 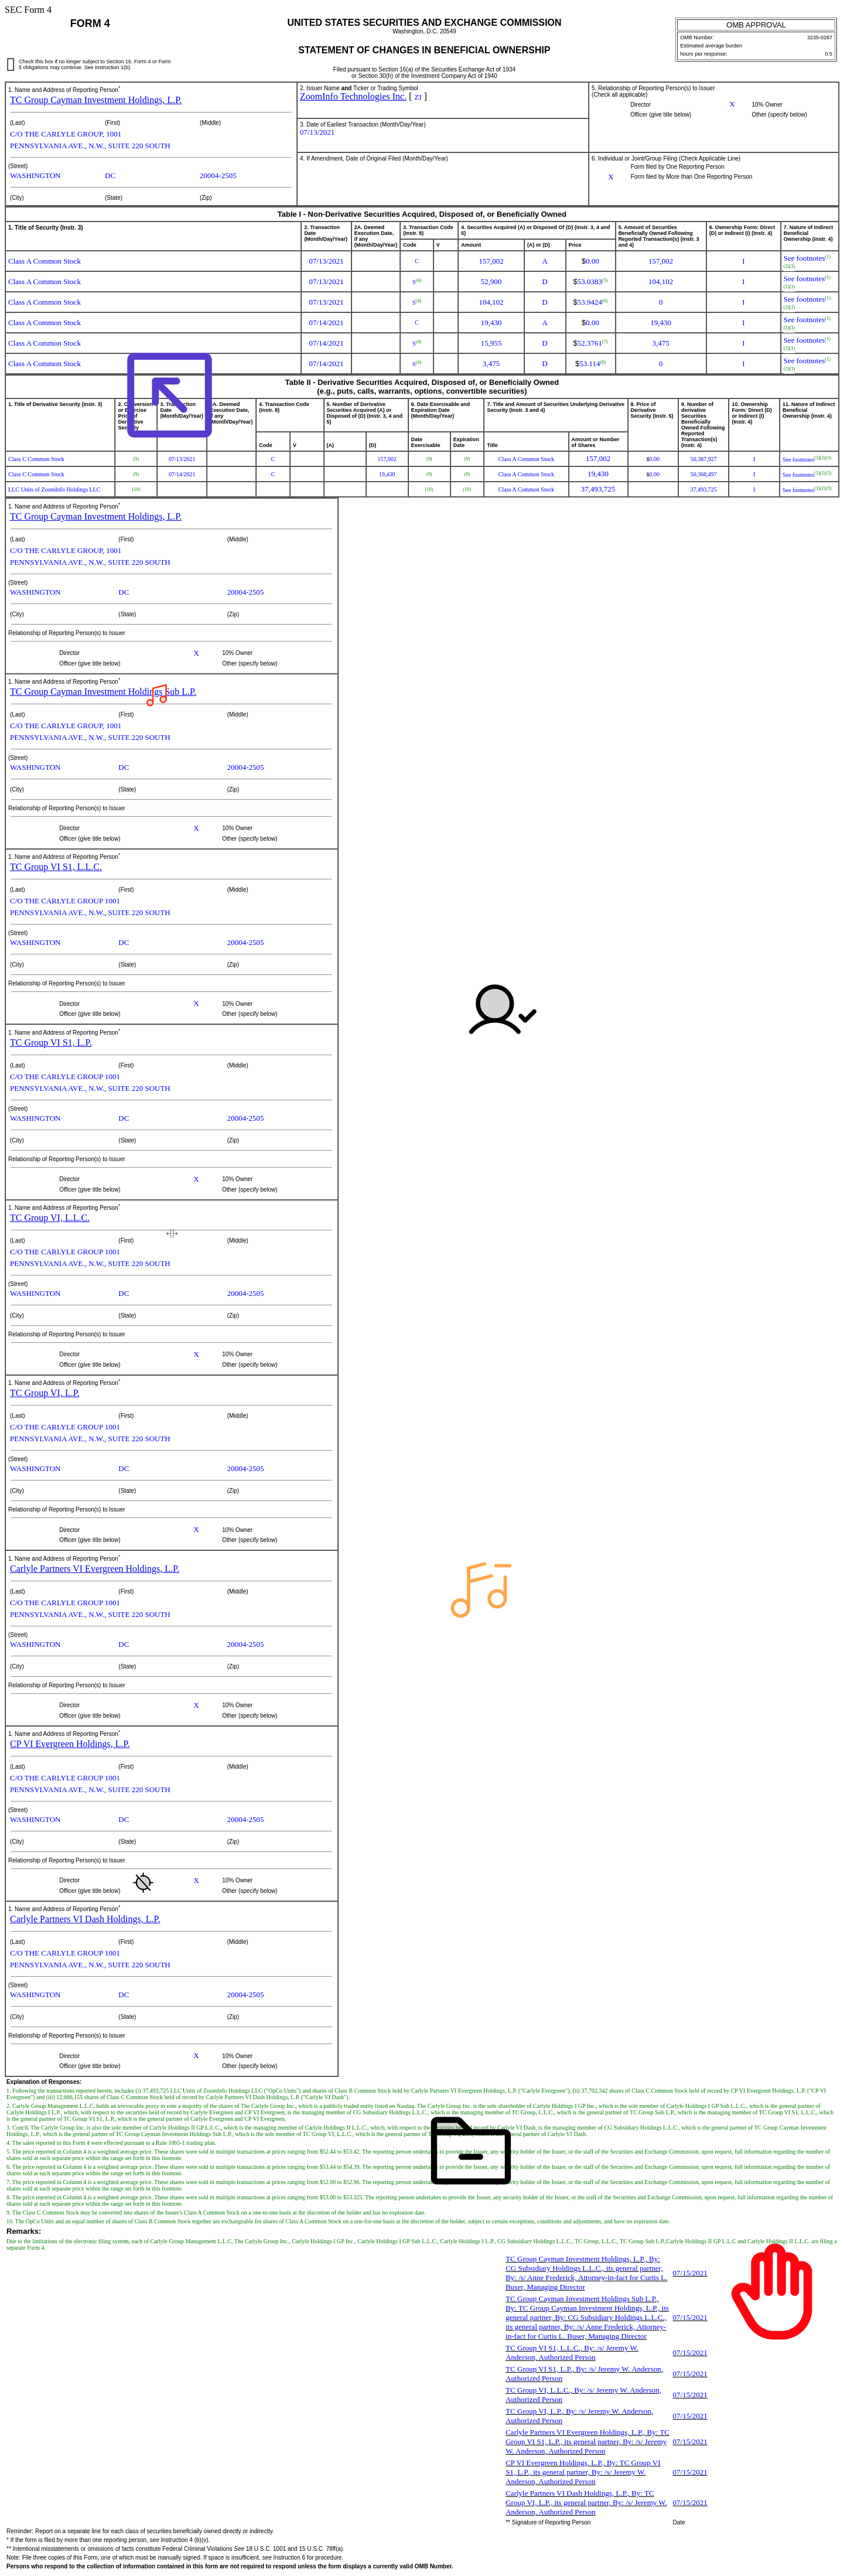 What do you see at coordinates (158, 695) in the screenshot?
I see `access music library or audio files` at bounding box center [158, 695].